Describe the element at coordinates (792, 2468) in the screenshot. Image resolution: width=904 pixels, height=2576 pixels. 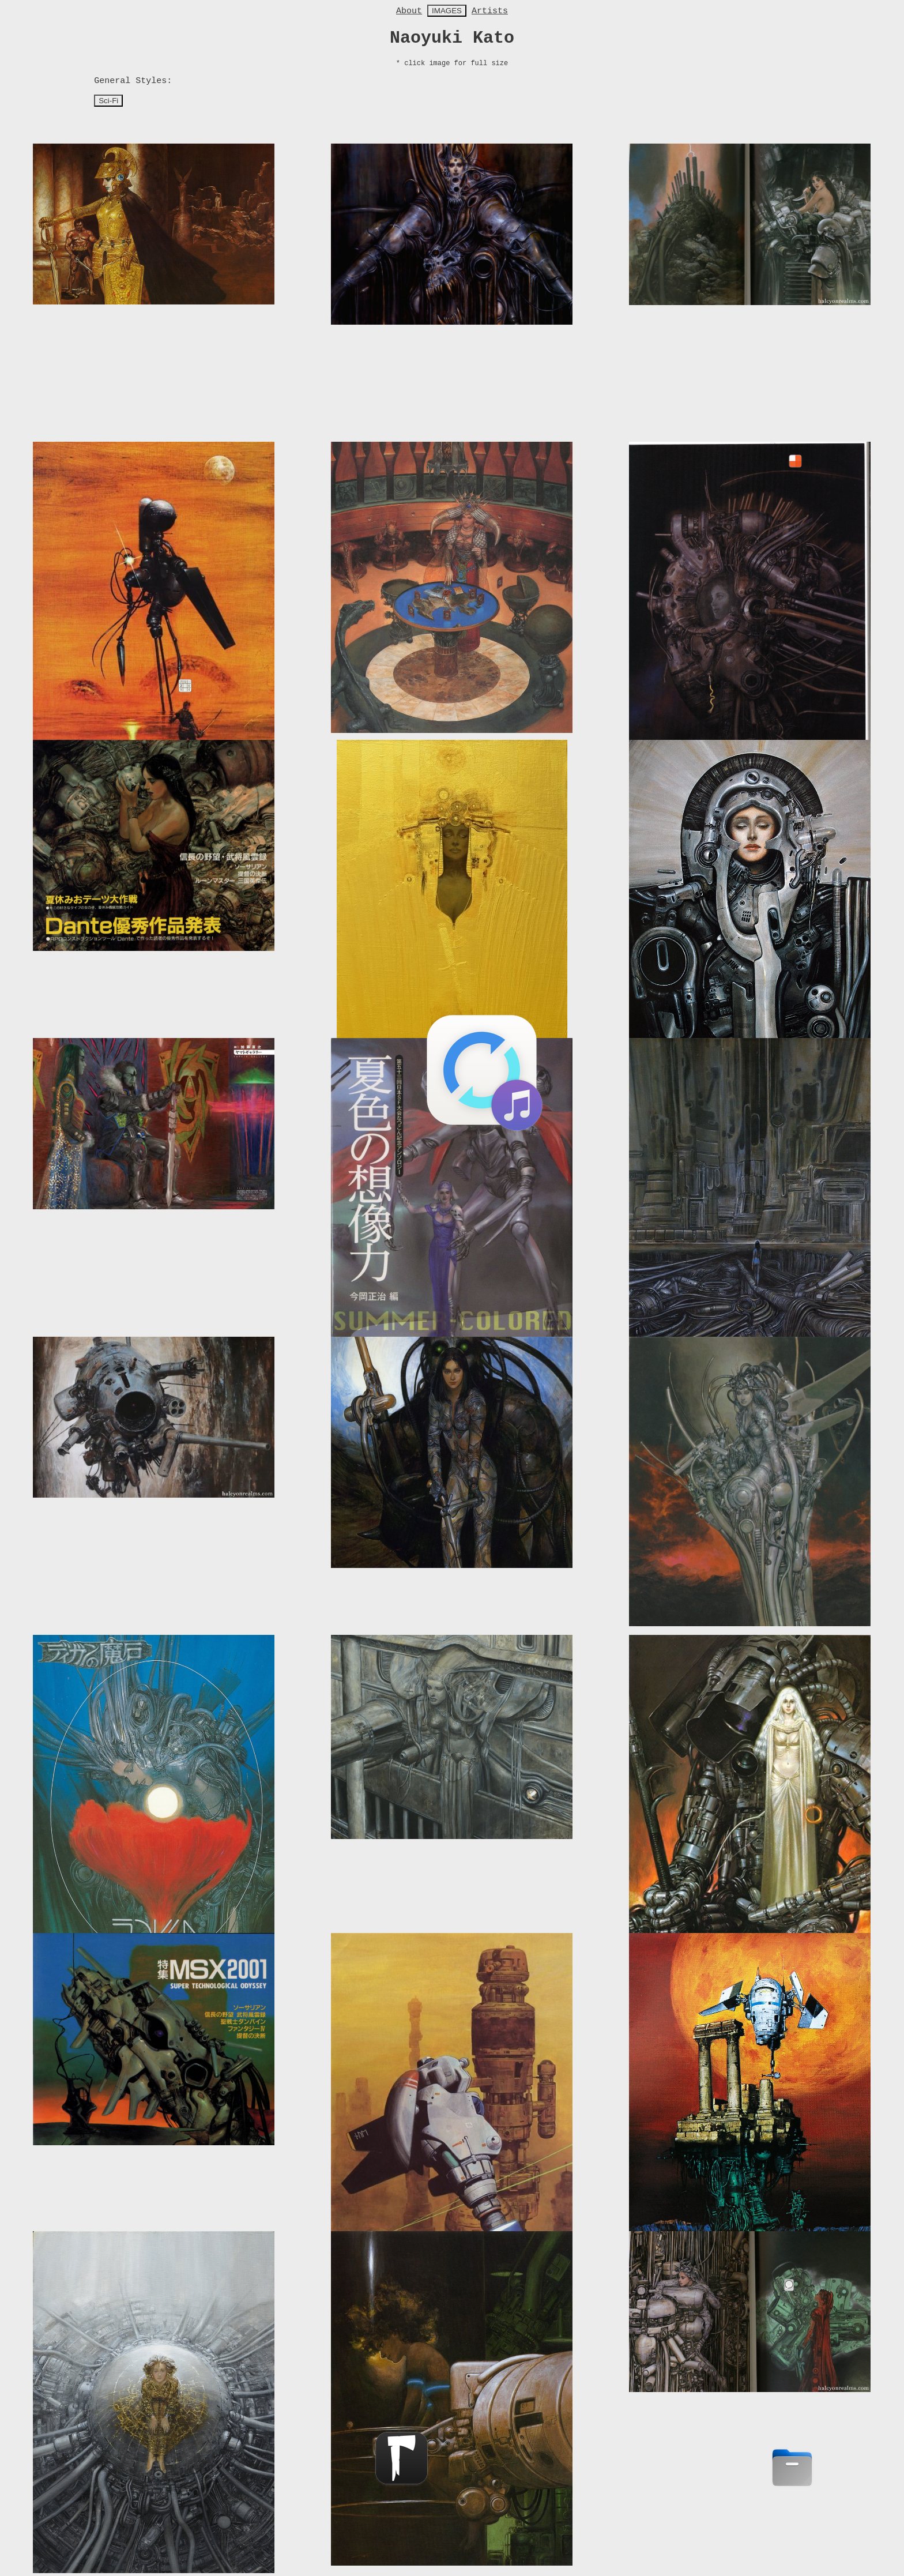
I see `open the file manager application` at that location.